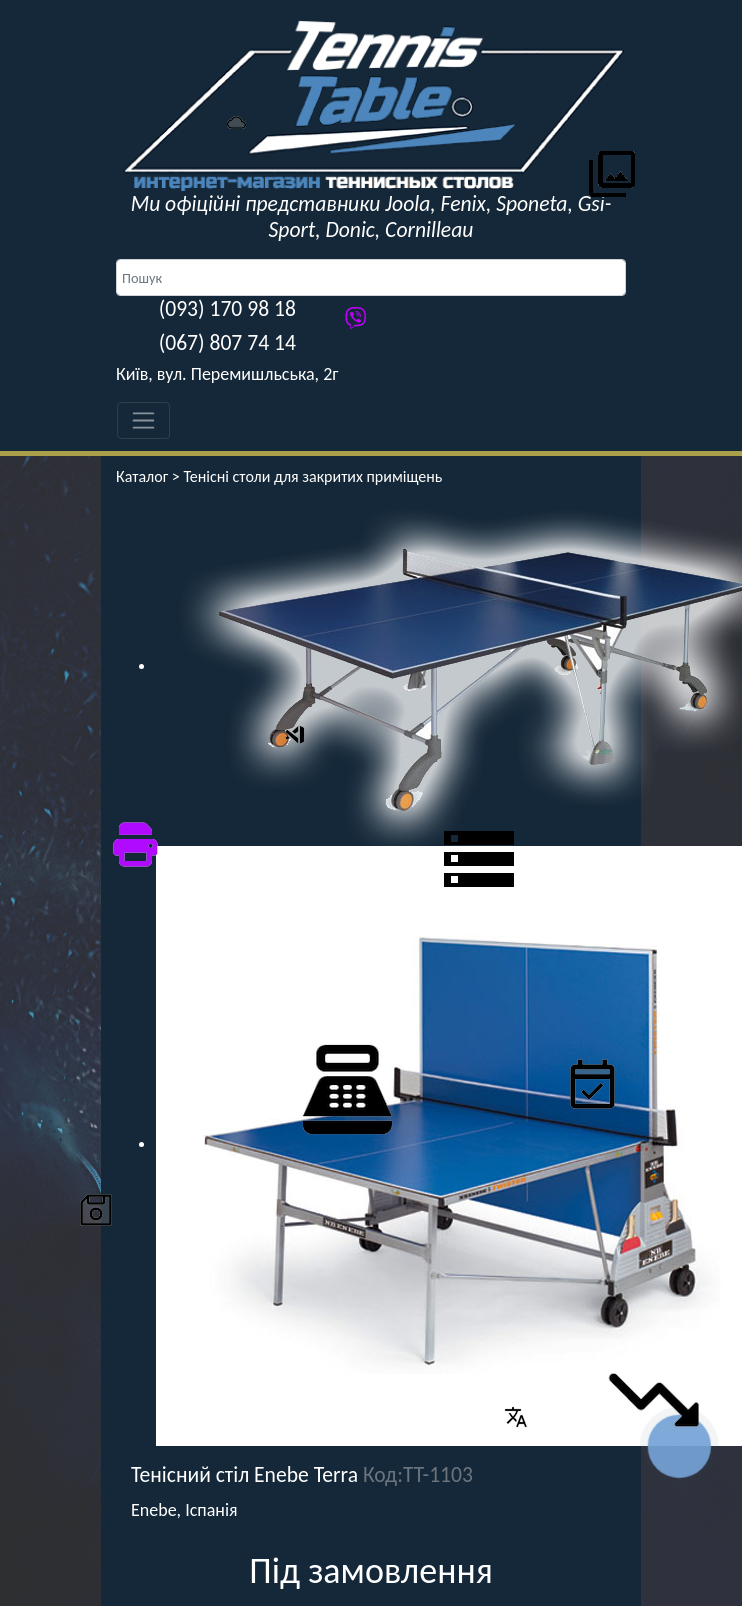 Image resolution: width=742 pixels, height=1606 pixels. Describe the element at coordinates (516, 1417) in the screenshot. I see `translate text to another language` at that location.